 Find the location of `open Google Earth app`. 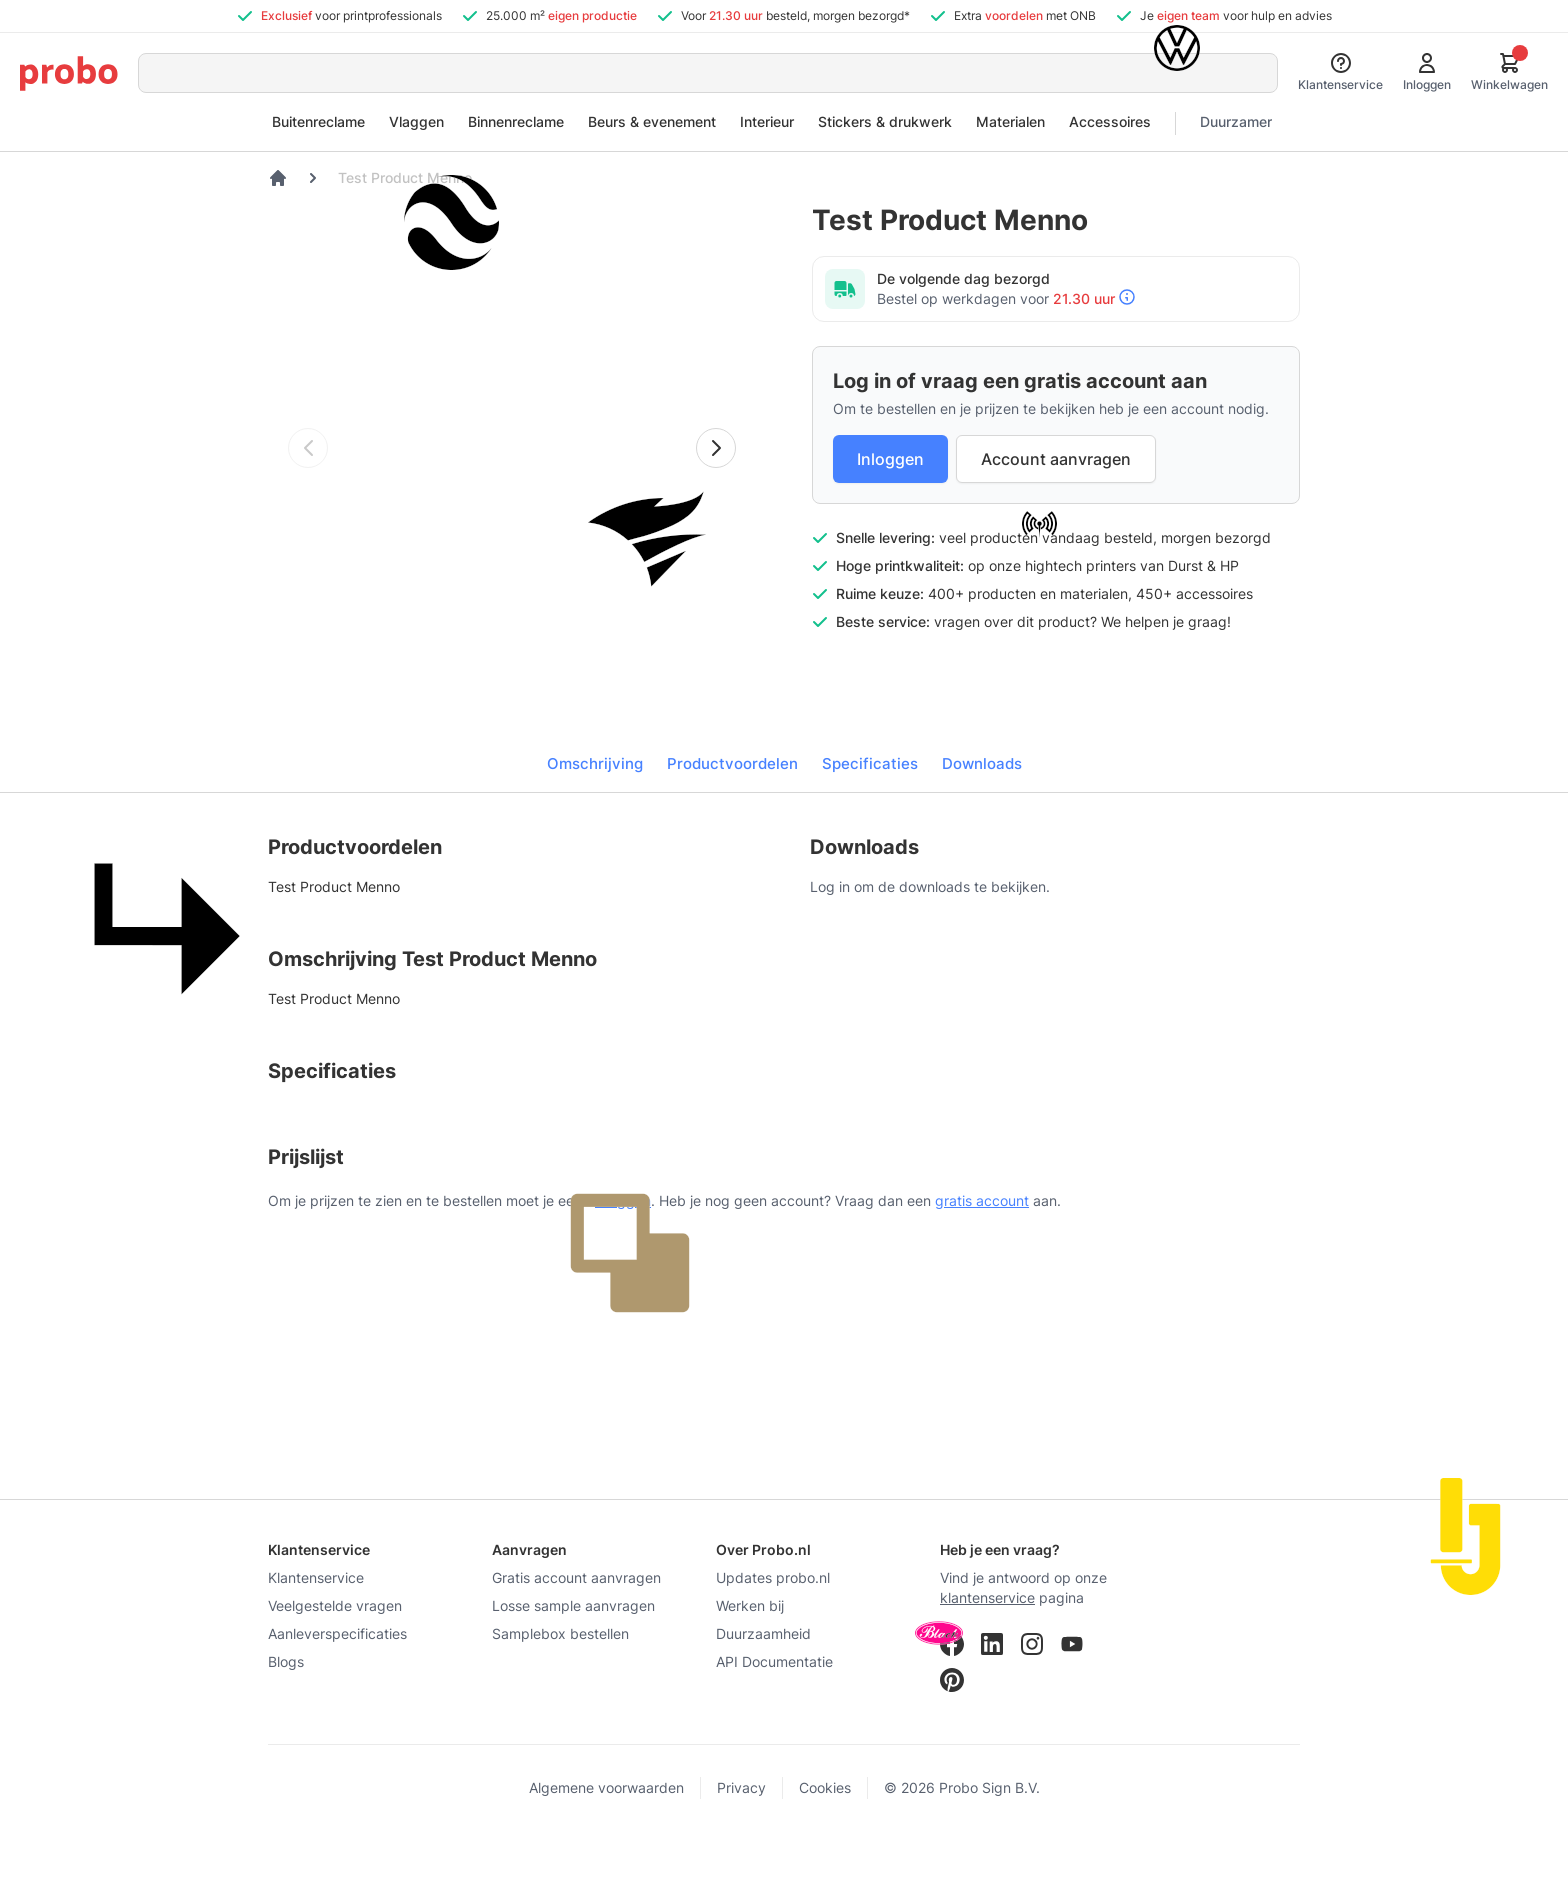

open Google Earth app is located at coordinates (451, 222).